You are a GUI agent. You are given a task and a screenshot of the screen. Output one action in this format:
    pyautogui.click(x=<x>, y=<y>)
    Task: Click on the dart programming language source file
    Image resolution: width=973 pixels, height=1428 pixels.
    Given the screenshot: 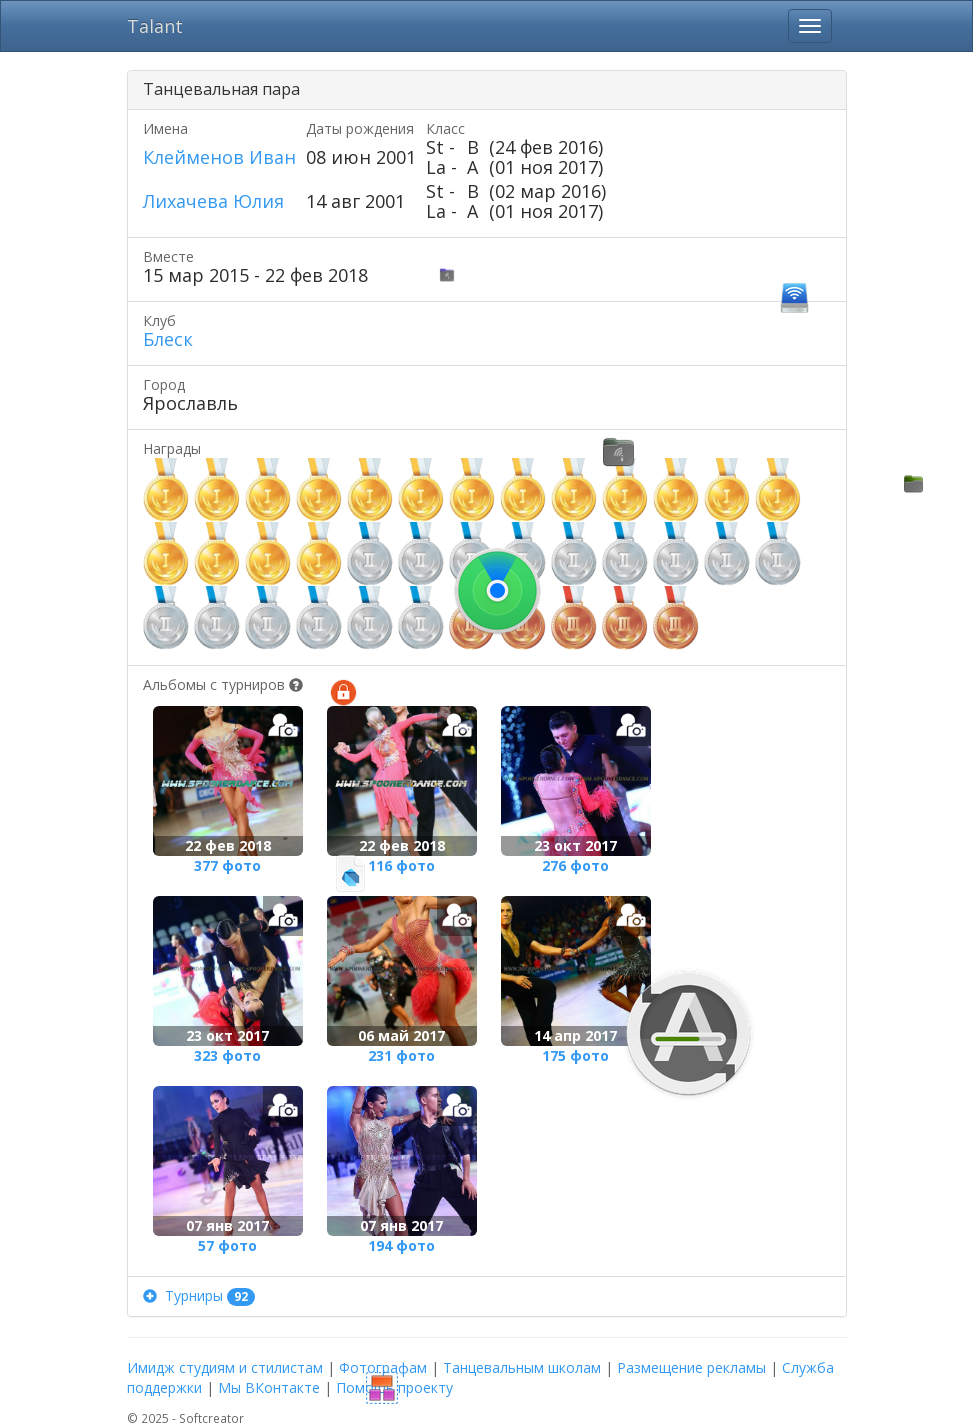 What is the action you would take?
    pyautogui.click(x=350, y=873)
    